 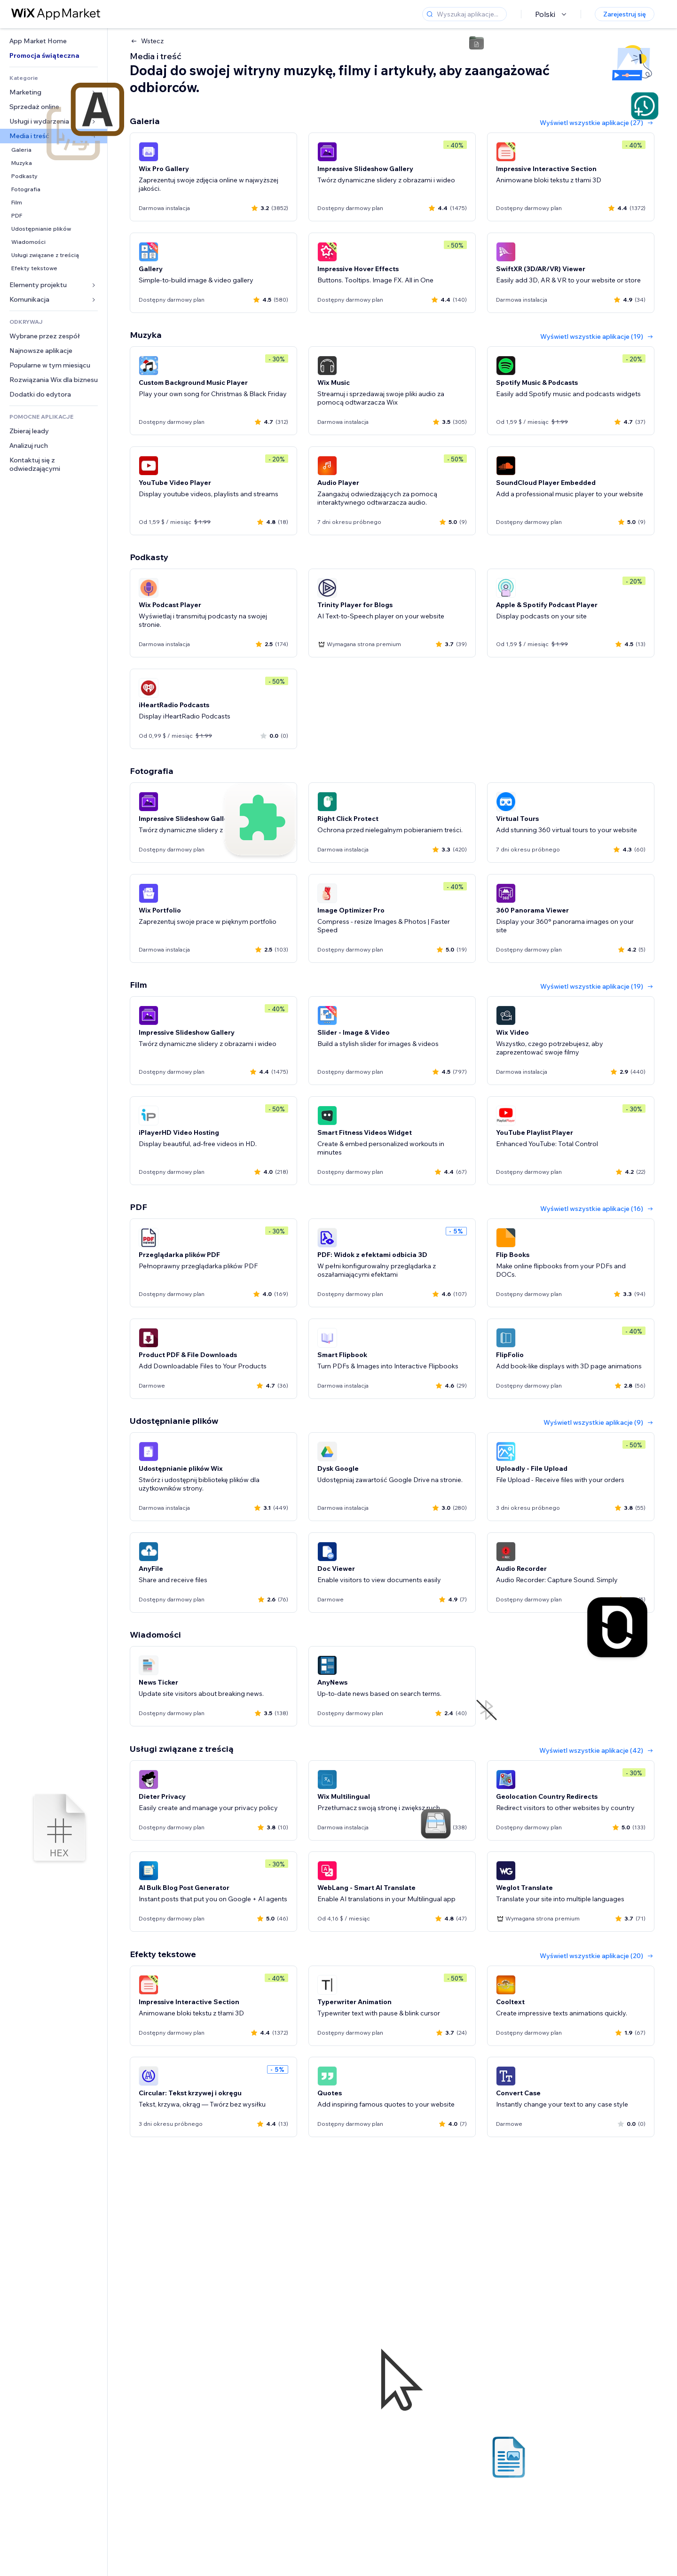 What do you see at coordinates (645, 106) in the screenshot?
I see `add a new timer or time entry` at bounding box center [645, 106].